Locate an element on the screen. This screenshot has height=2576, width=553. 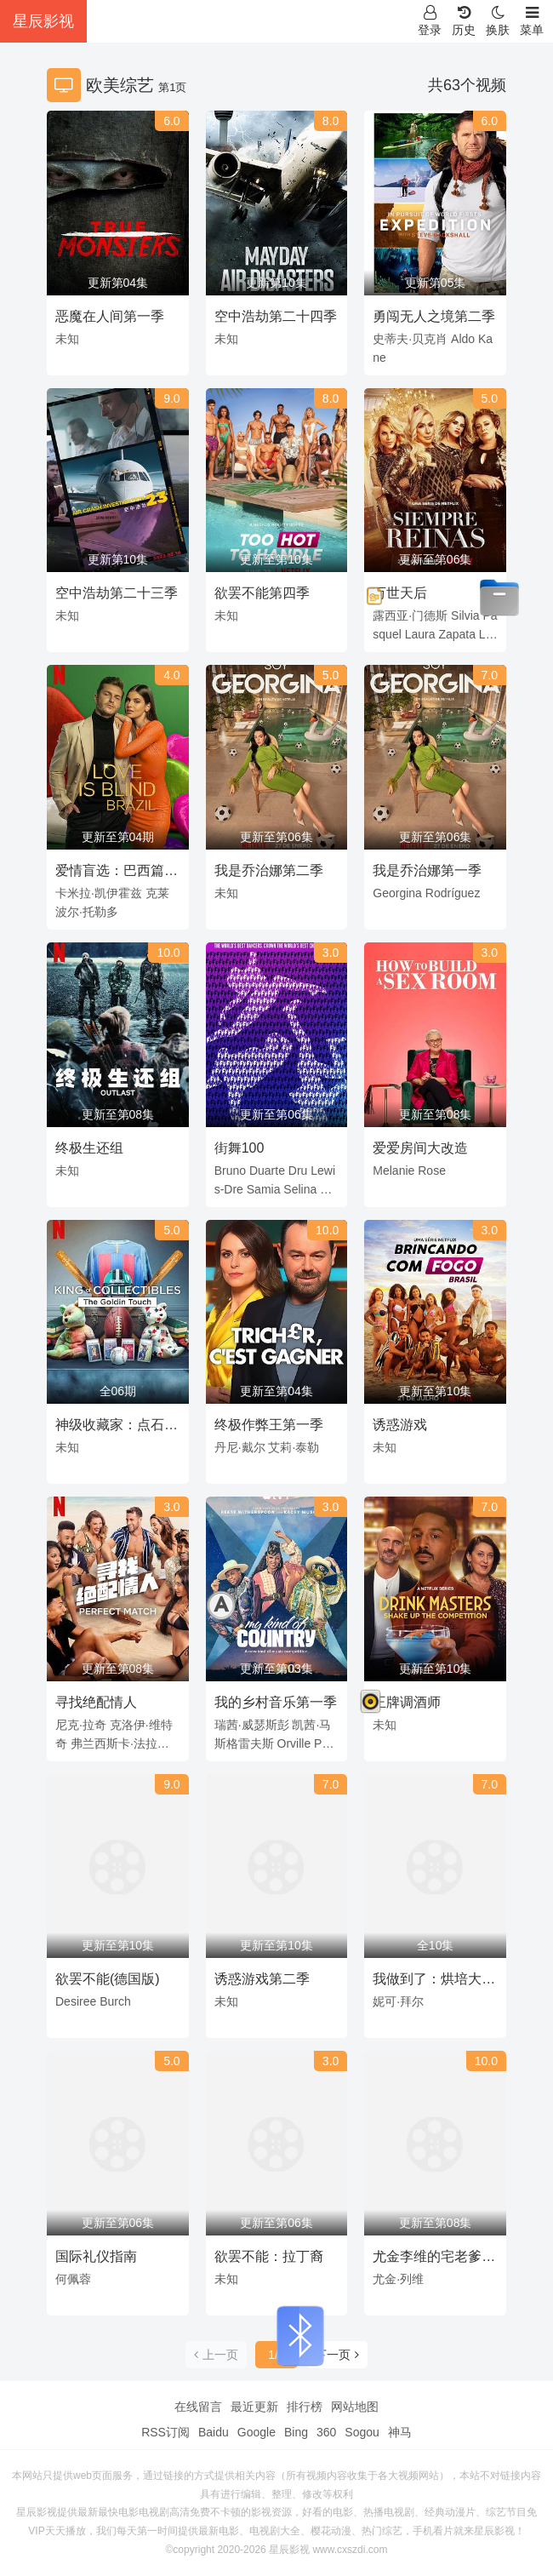
open the files app is located at coordinates (499, 598).